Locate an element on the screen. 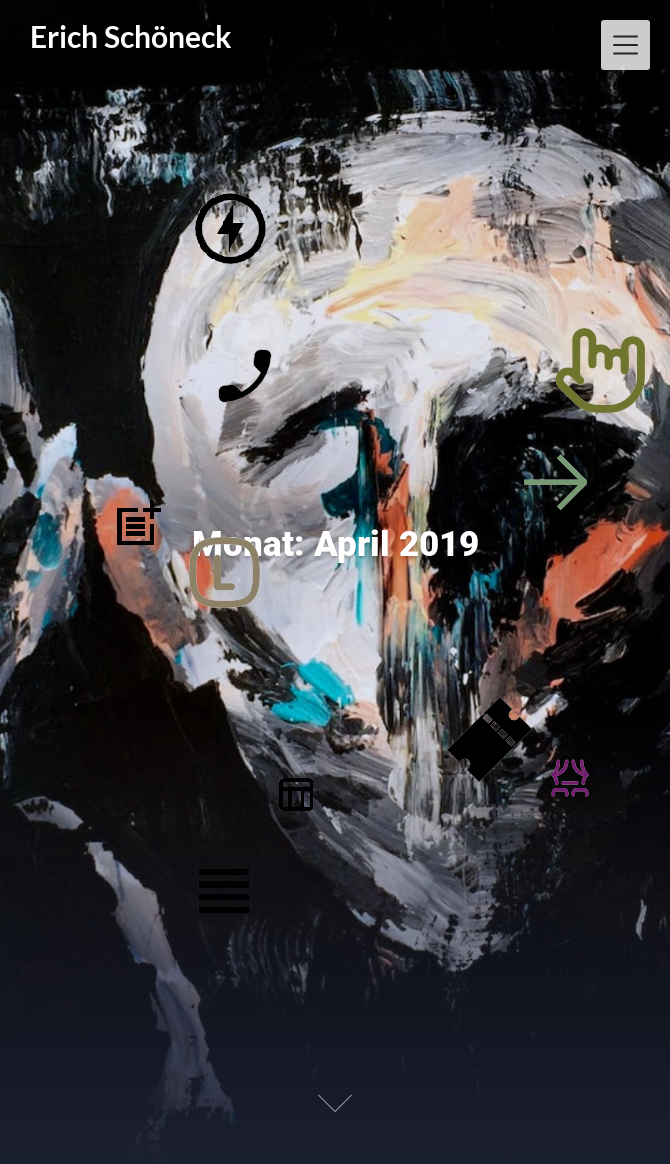 The height and width of the screenshot is (1164, 670). access theater or cinema listings is located at coordinates (570, 778).